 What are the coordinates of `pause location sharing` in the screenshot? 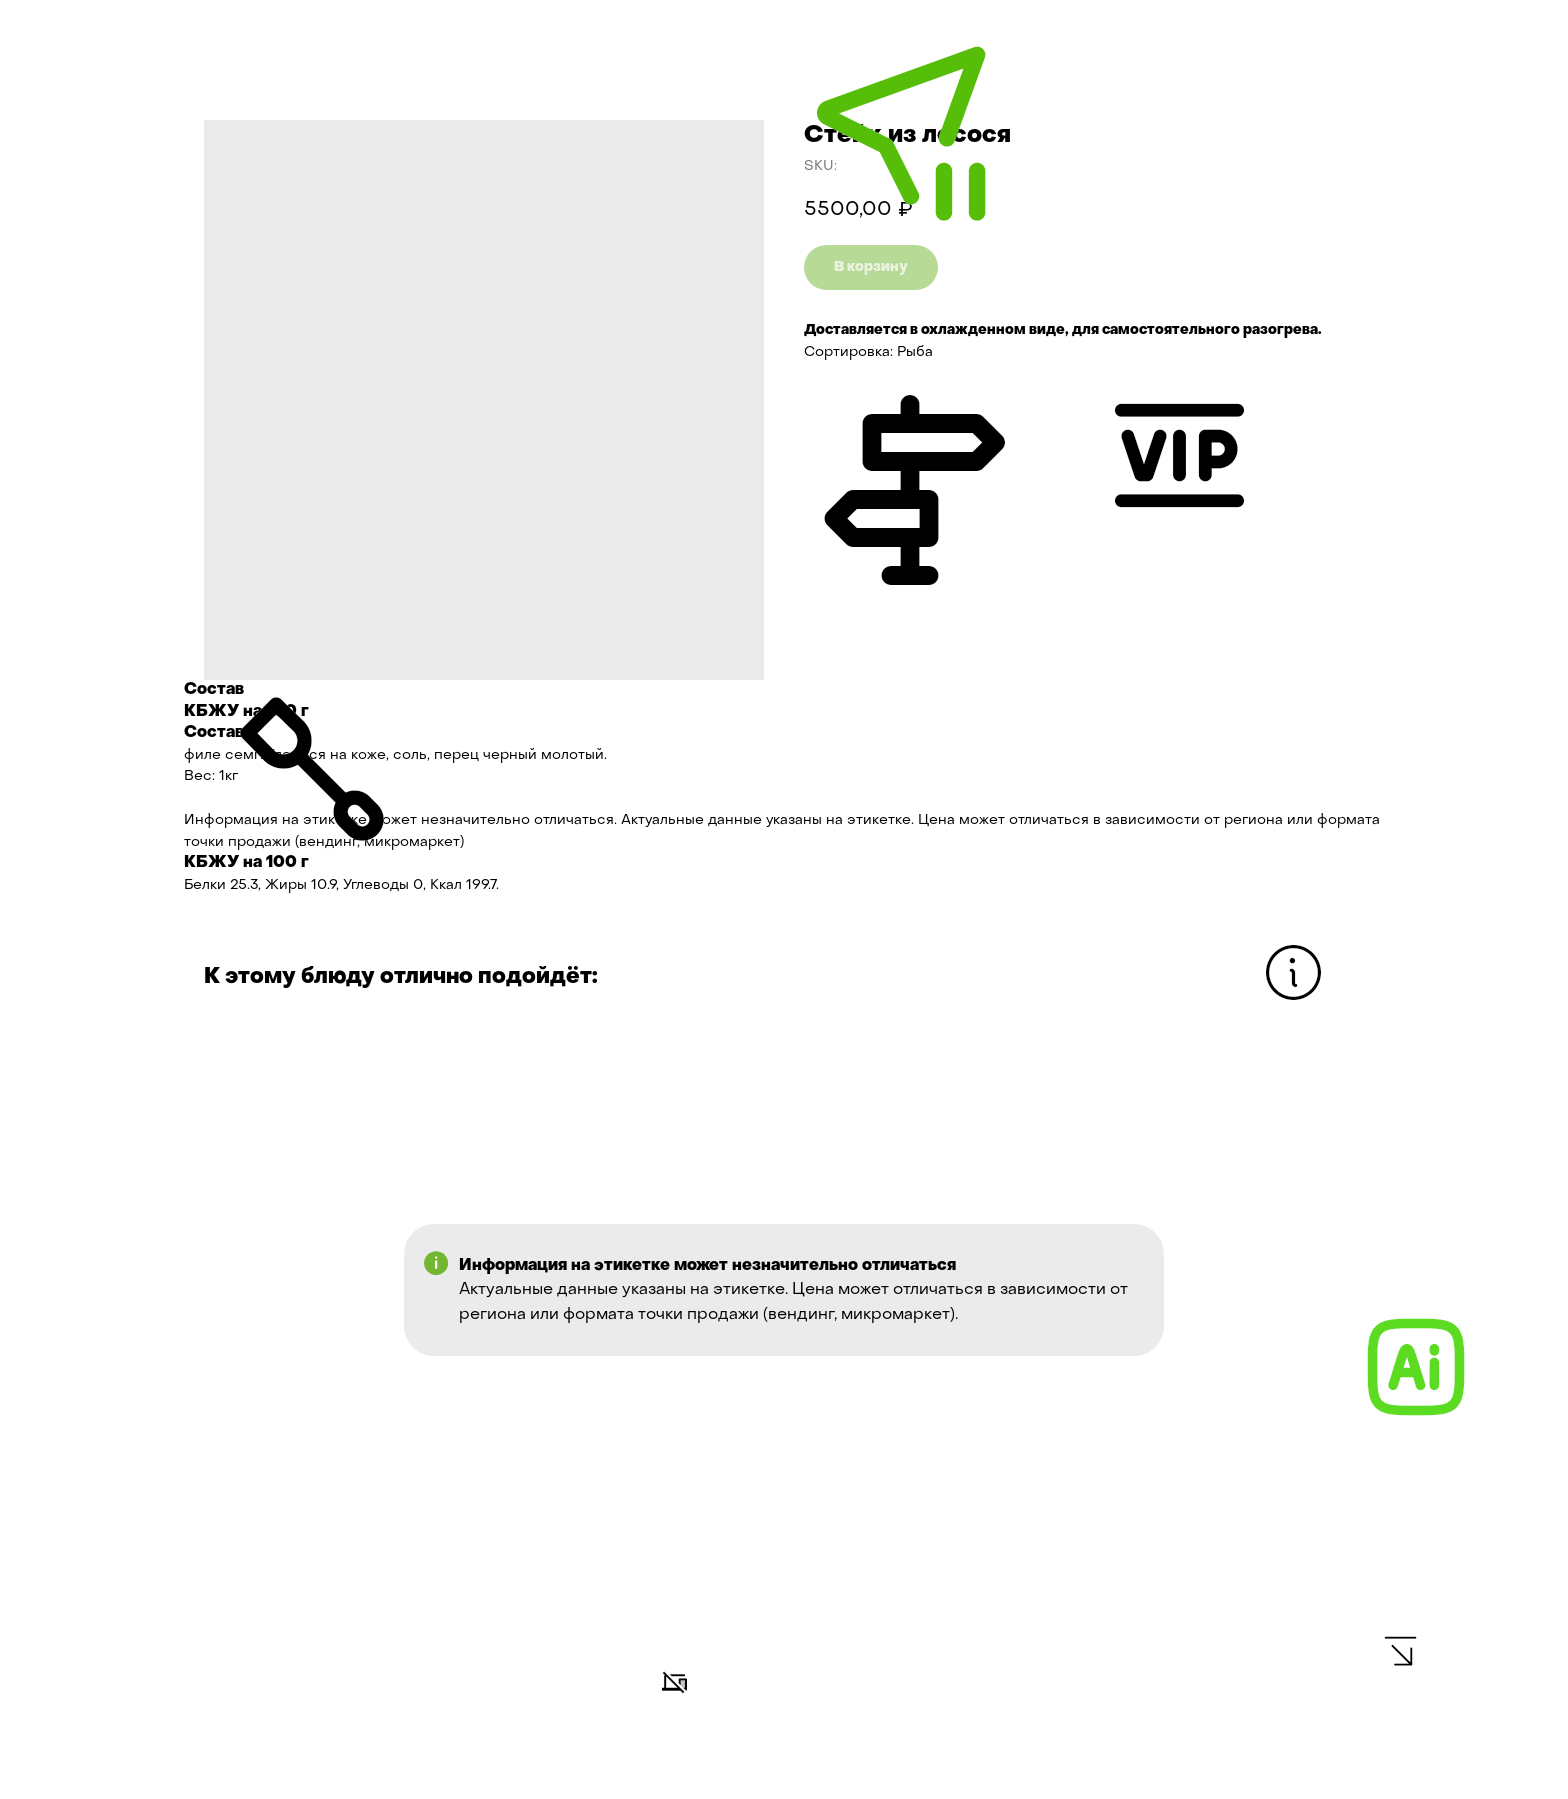 It's located at (902, 129).